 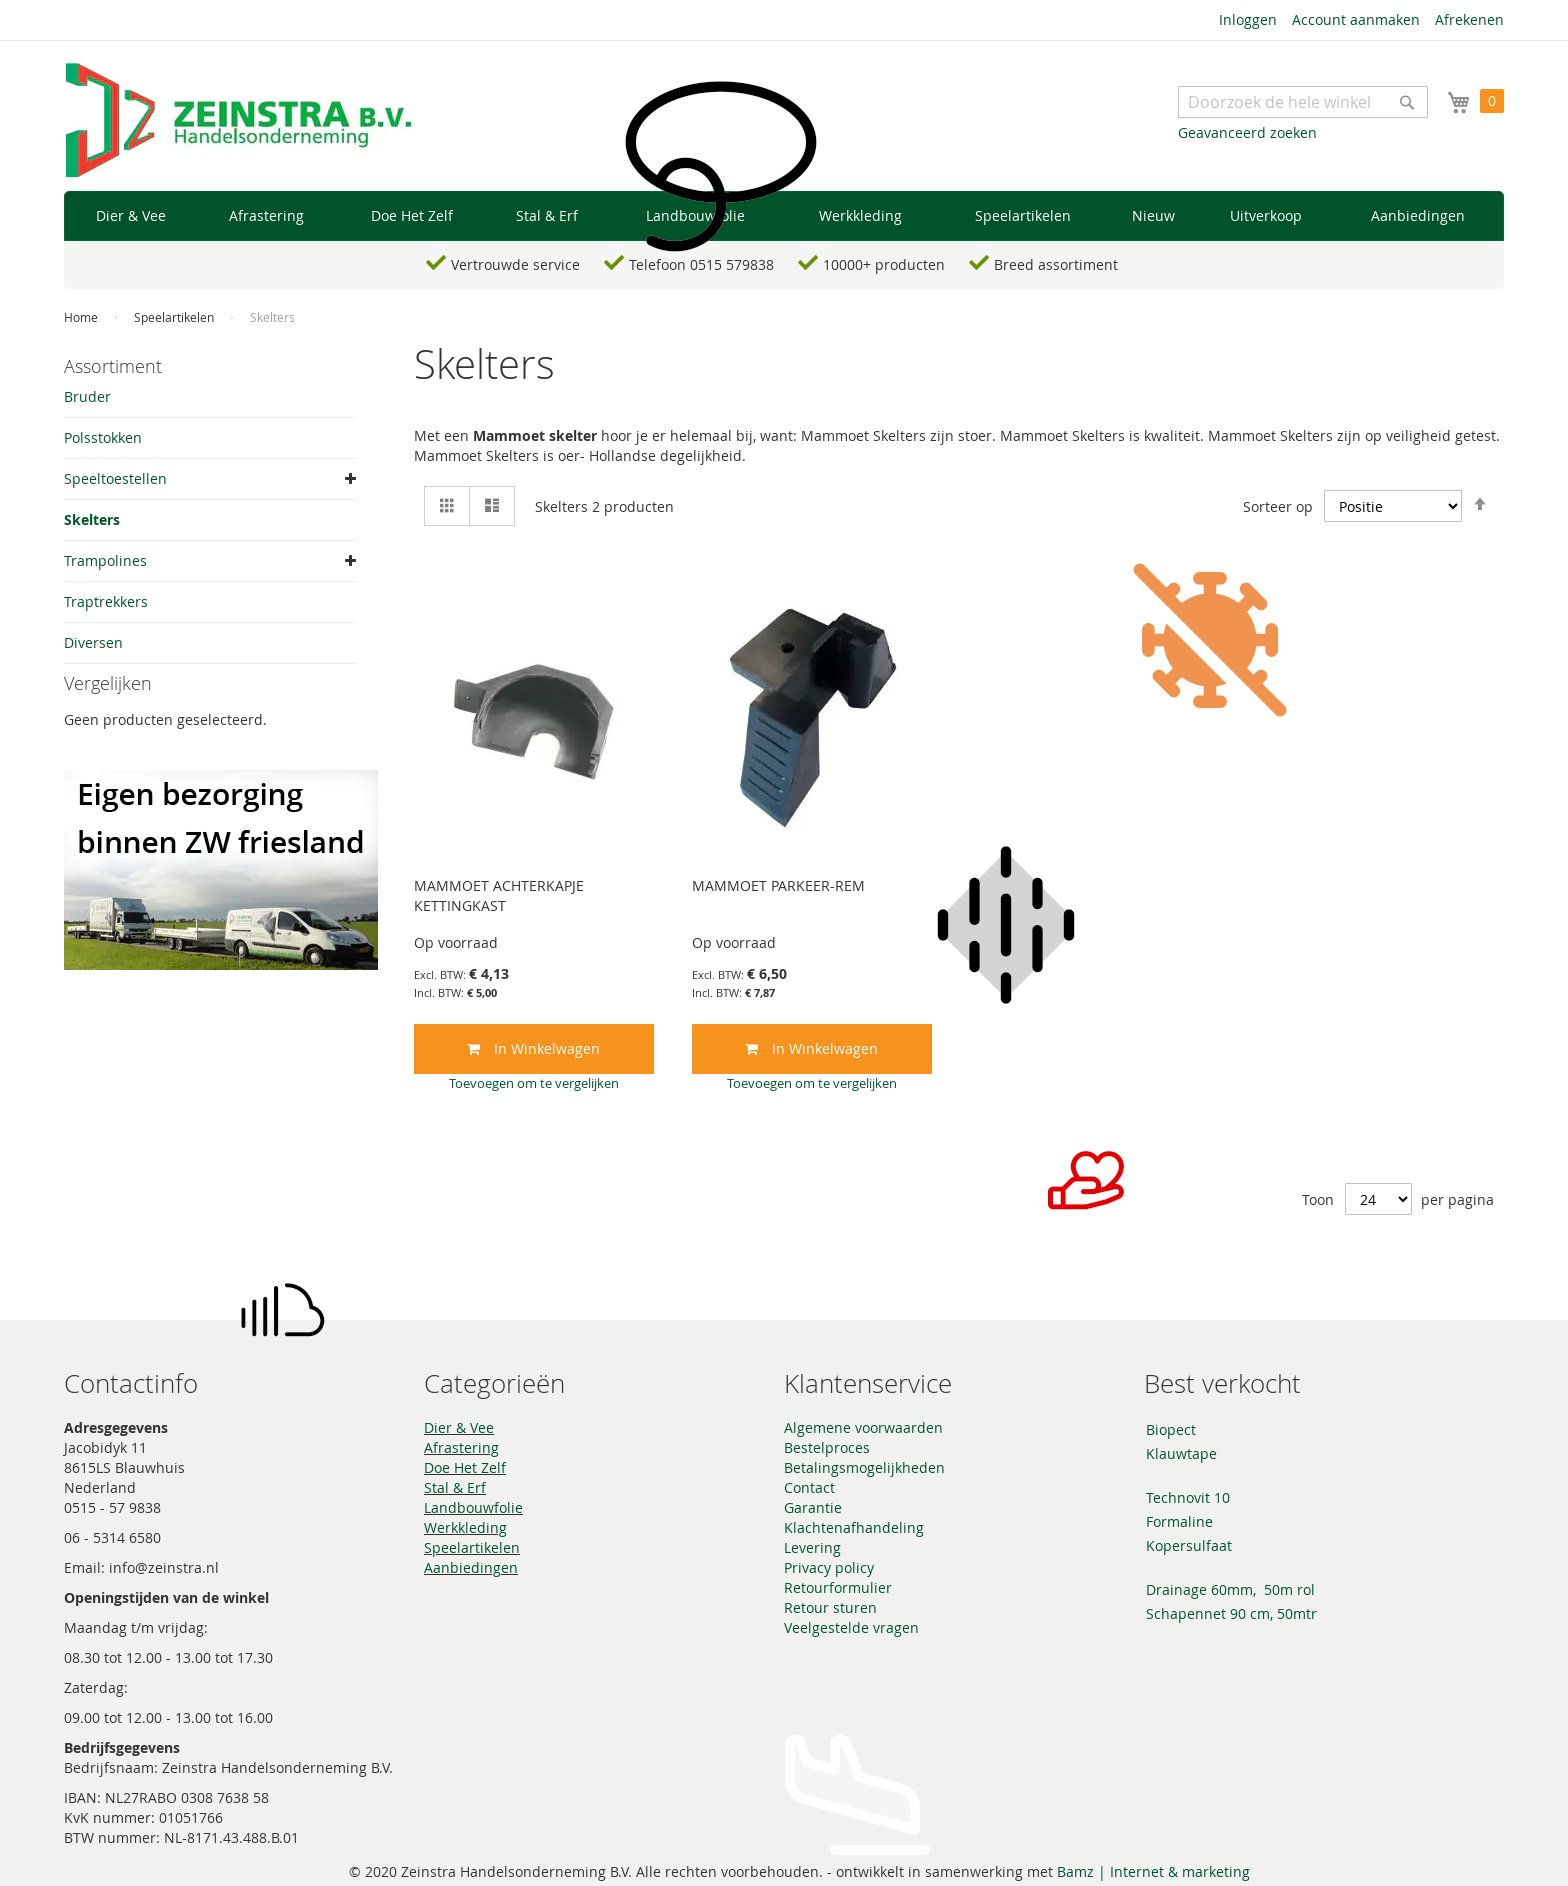 What do you see at coordinates (281, 1312) in the screenshot?
I see `open SoundCloud app` at bounding box center [281, 1312].